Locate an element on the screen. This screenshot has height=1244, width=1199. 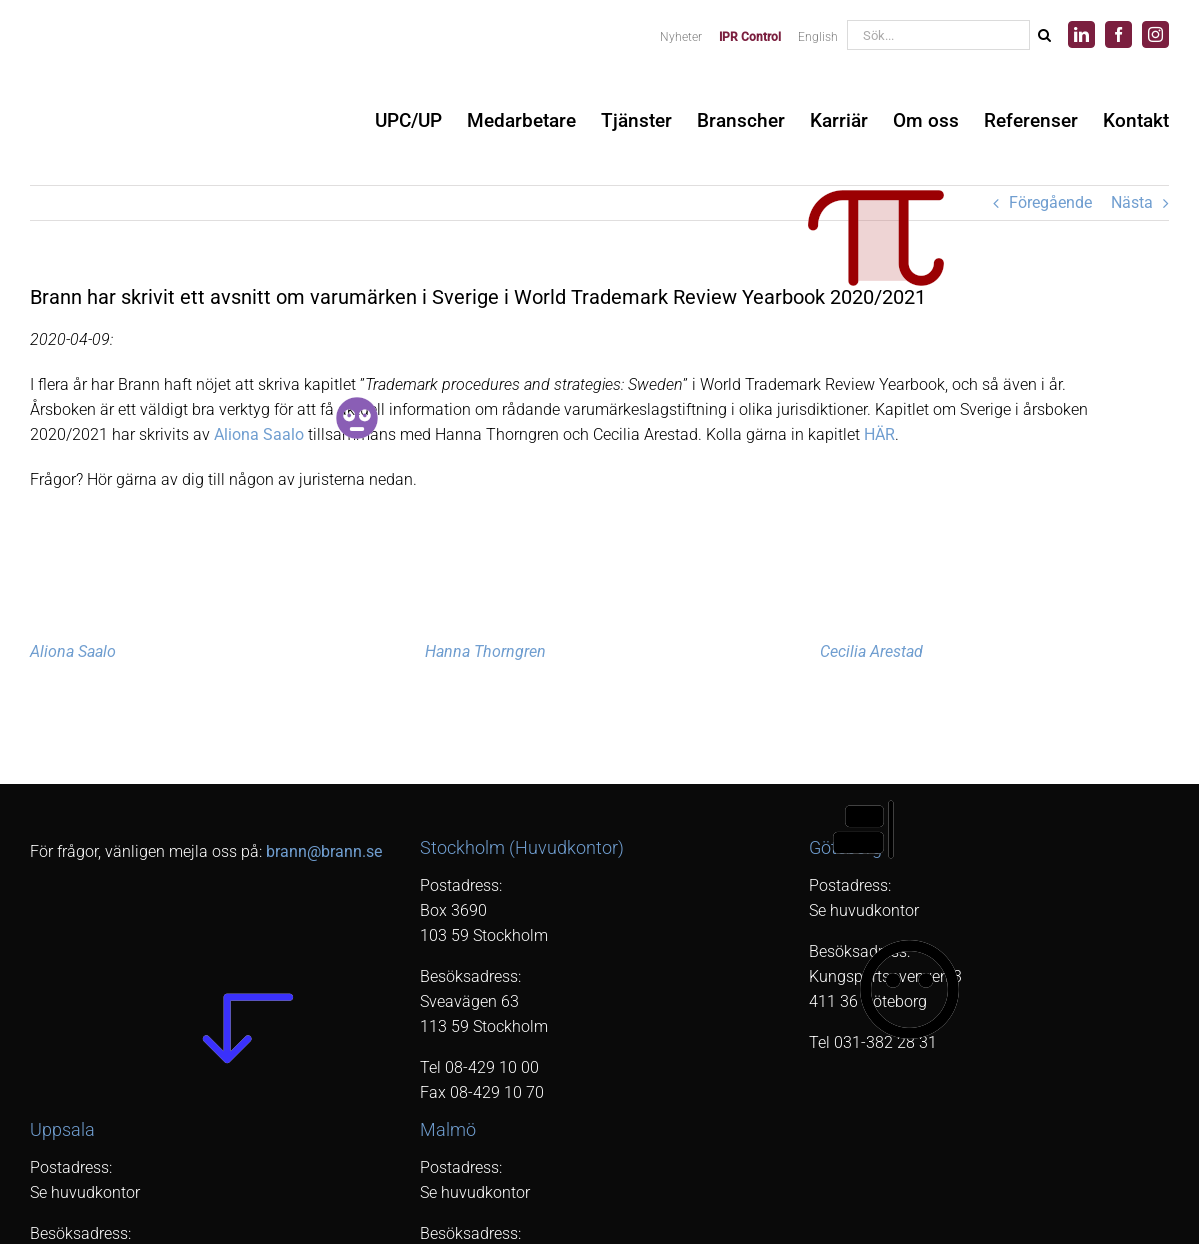
navigate back and down in a menu hierarchy is located at coordinates (244, 1021).